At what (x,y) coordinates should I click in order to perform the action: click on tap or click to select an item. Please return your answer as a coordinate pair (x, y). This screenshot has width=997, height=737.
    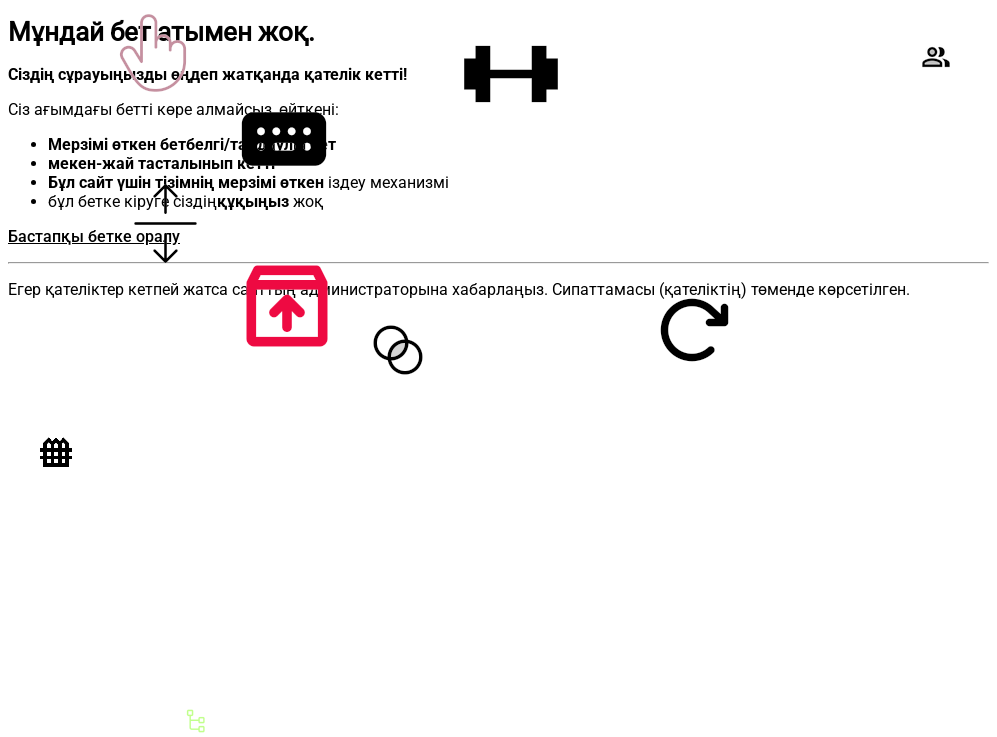
    Looking at the image, I should click on (153, 53).